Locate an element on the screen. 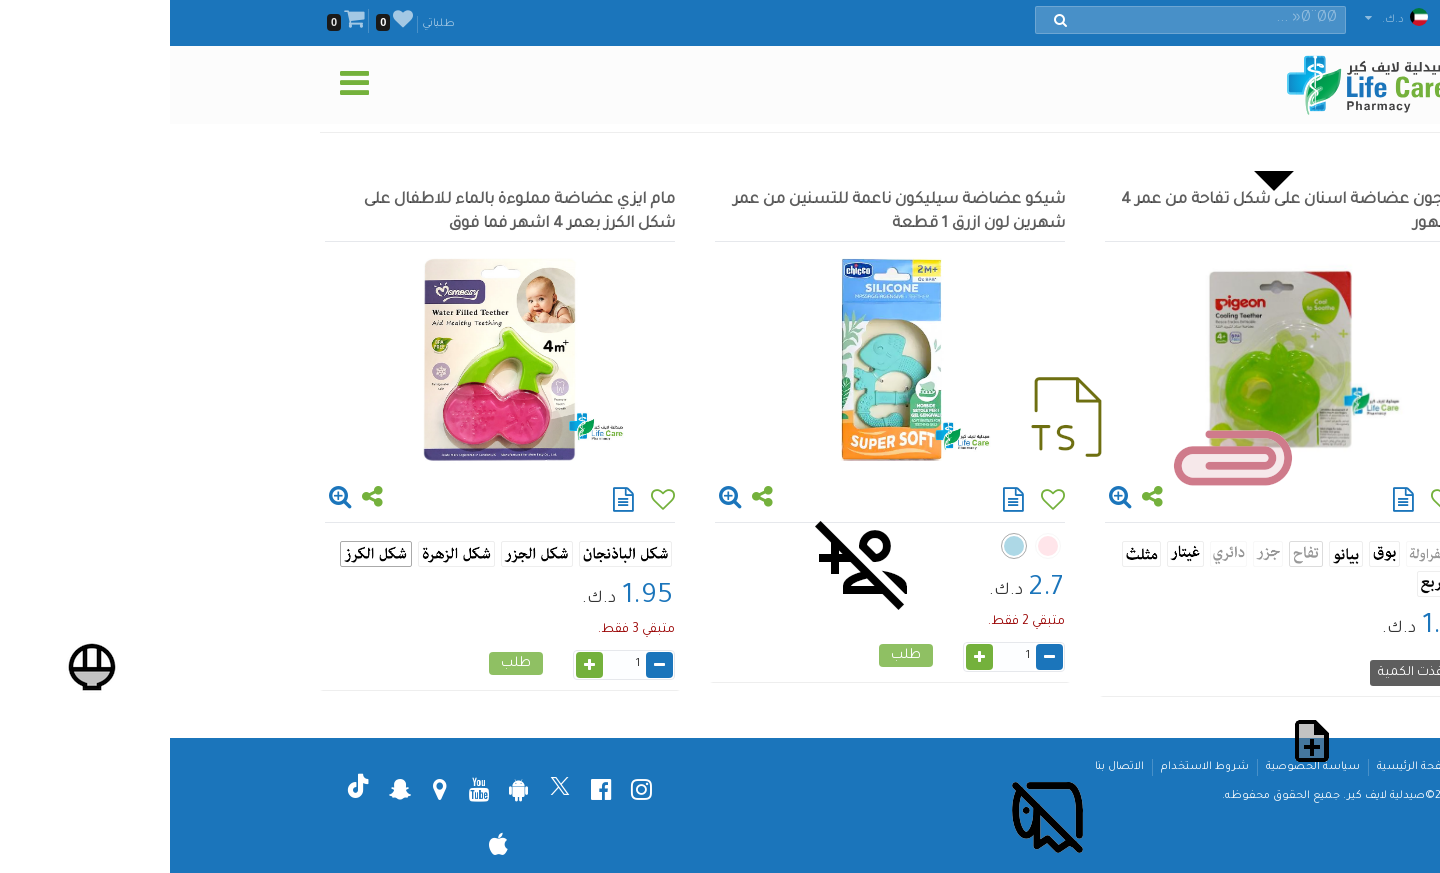  create a new note or document is located at coordinates (1312, 741).